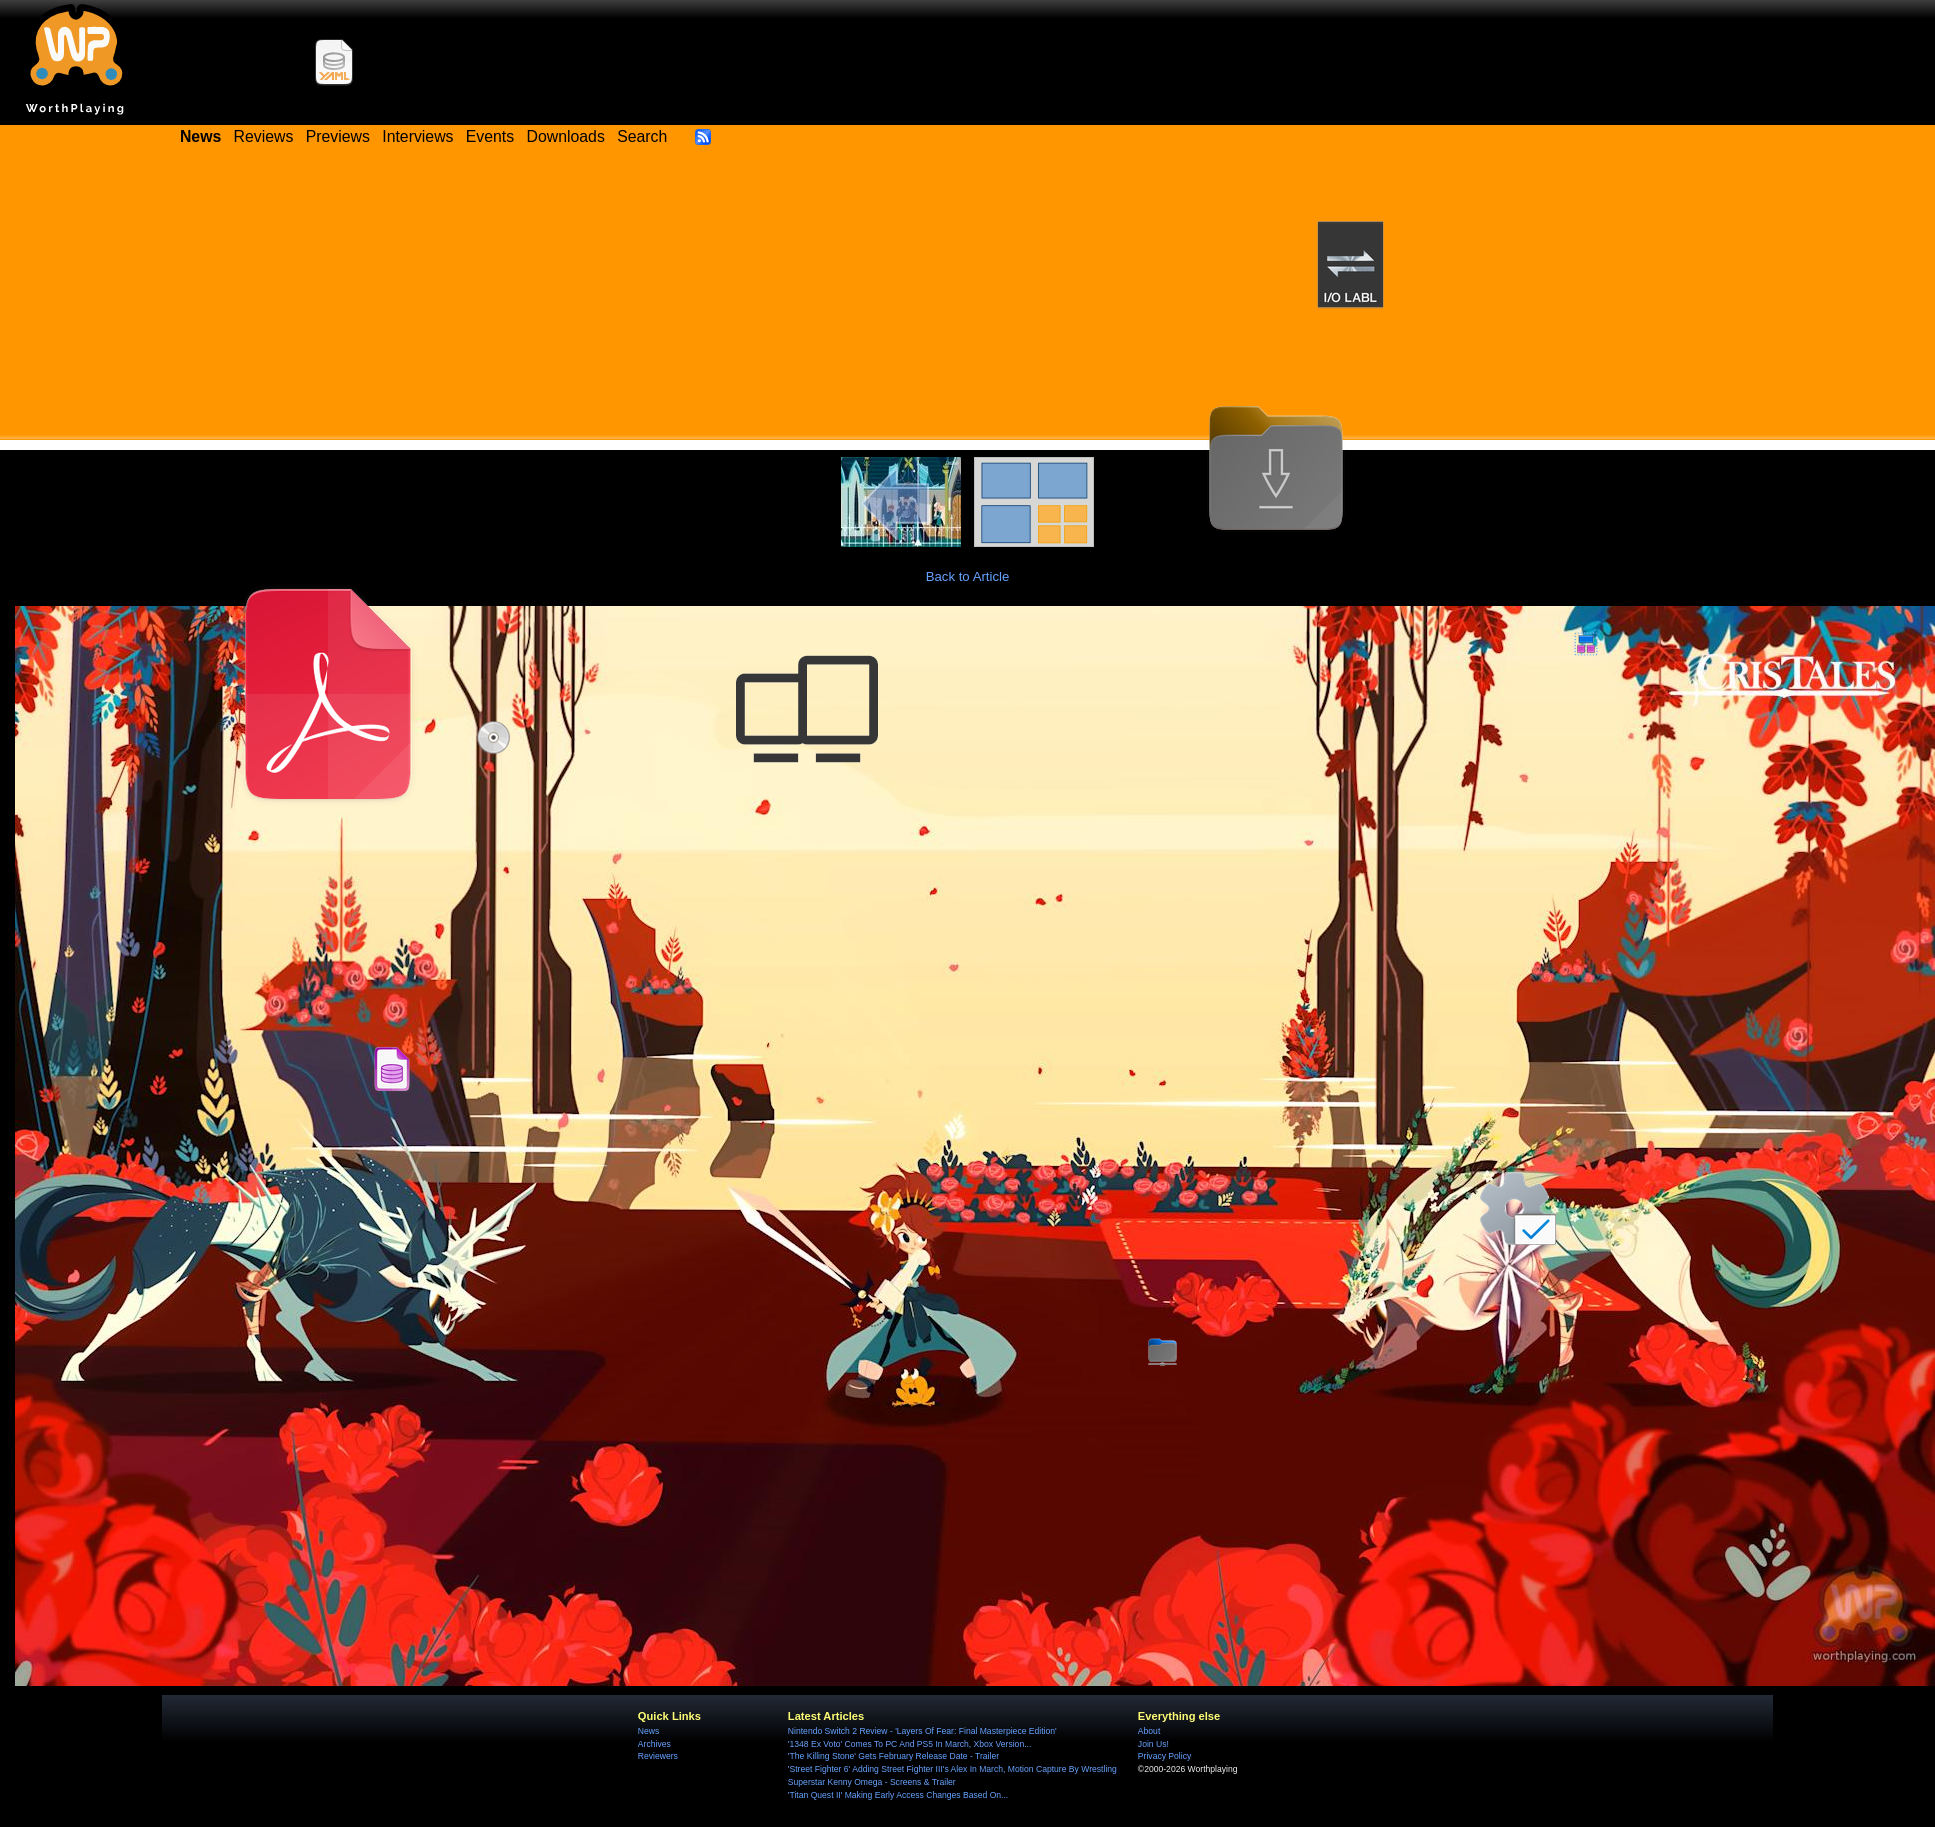 Image resolution: width=1935 pixels, height=1827 pixels. I want to click on a yaml configuration file, so click(334, 62).